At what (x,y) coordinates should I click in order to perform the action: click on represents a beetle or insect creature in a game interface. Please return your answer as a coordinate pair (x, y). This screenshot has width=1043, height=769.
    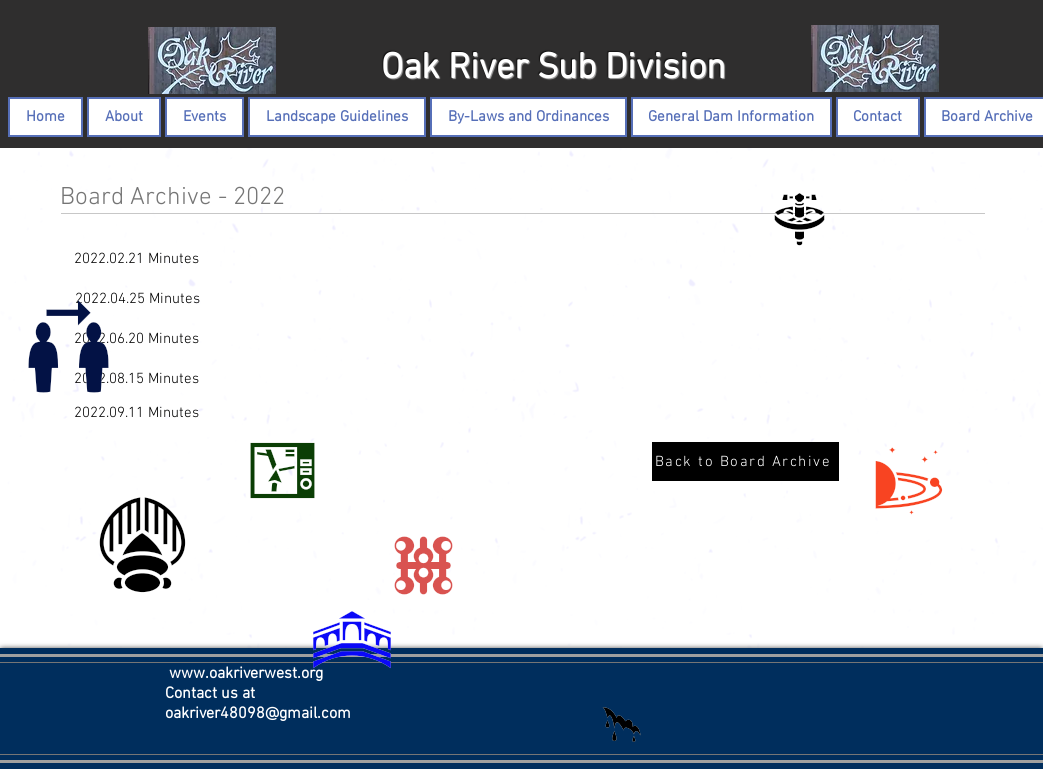
    Looking at the image, I should click on (142, 546).